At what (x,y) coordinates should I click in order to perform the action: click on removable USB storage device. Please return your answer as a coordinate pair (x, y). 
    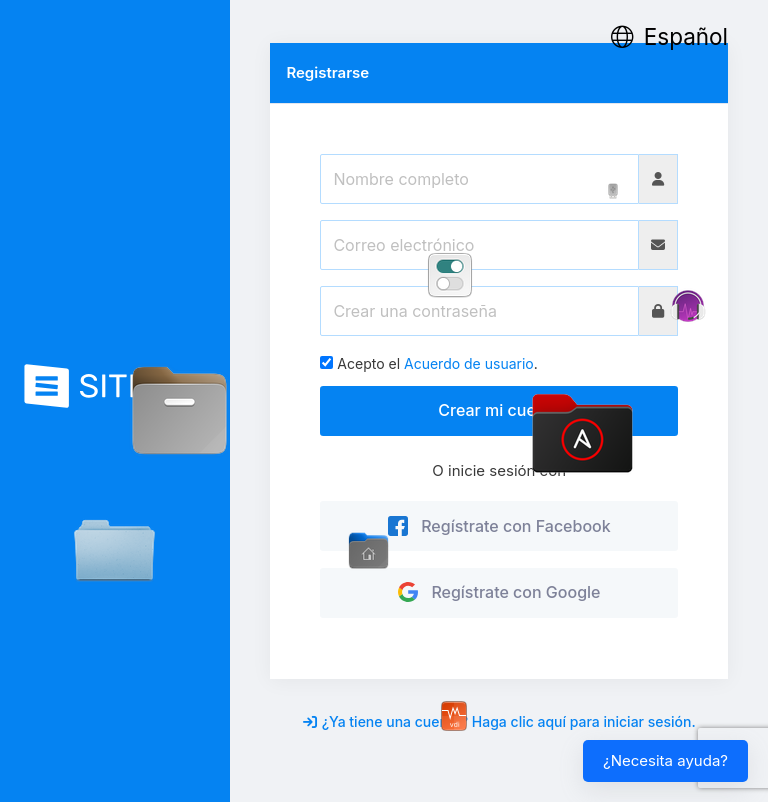
    Looking at the image, I should click on (613, 191).